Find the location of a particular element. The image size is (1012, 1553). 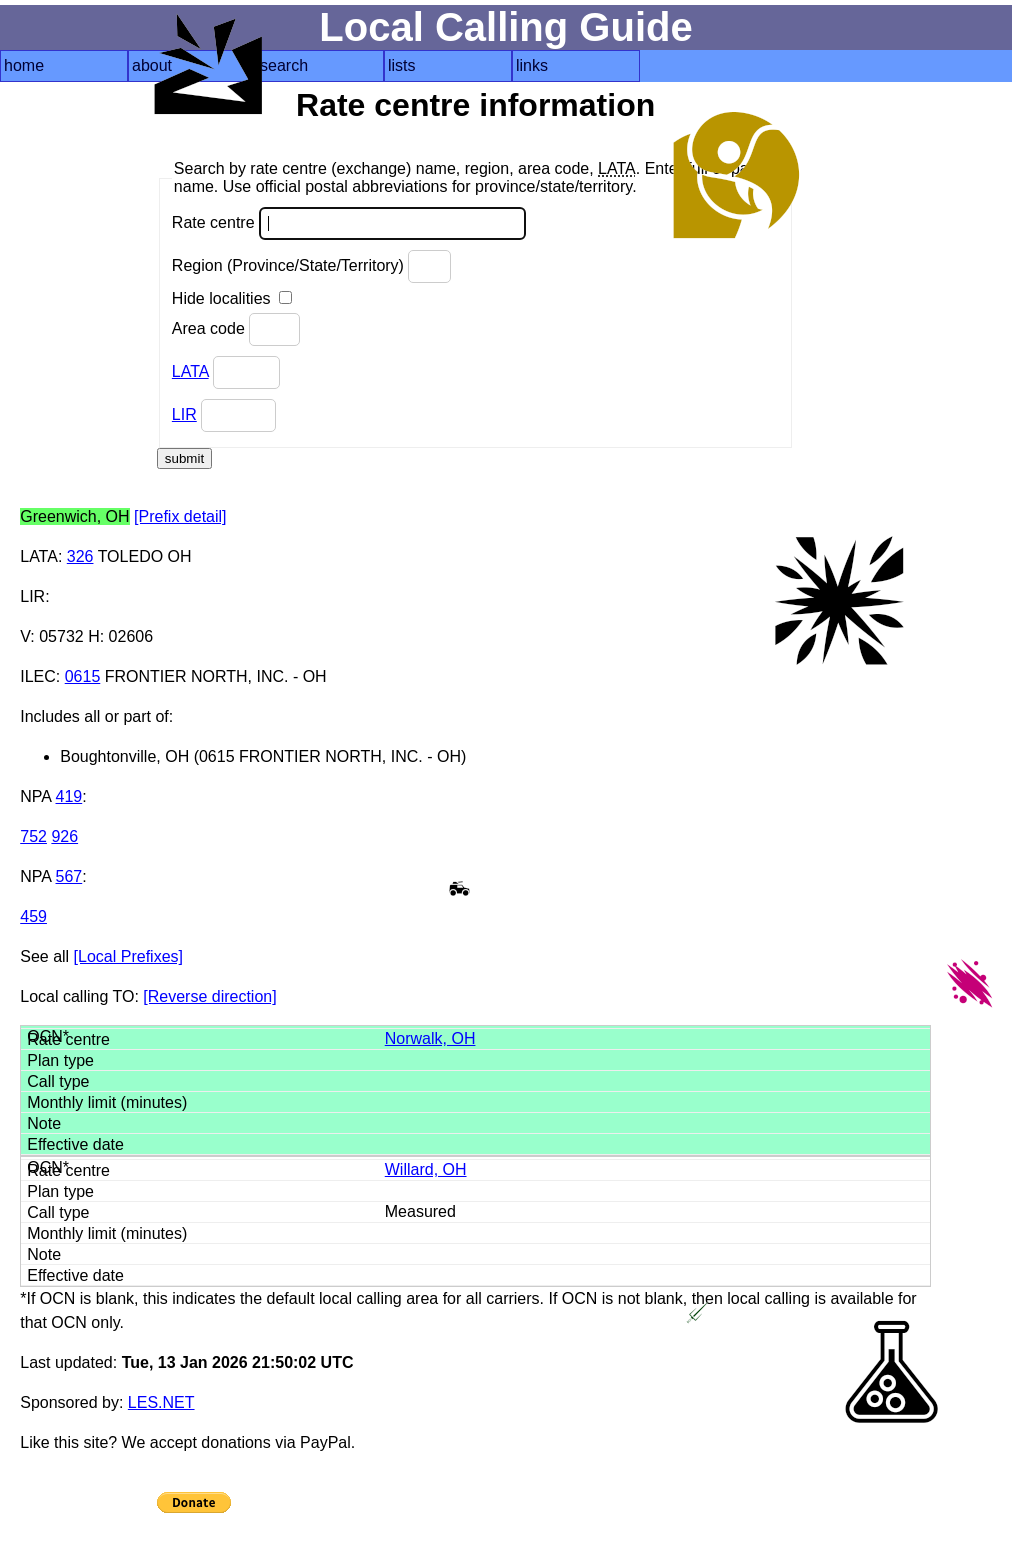

select jeep or off-road vehicle is located at coordinates (459, 888).